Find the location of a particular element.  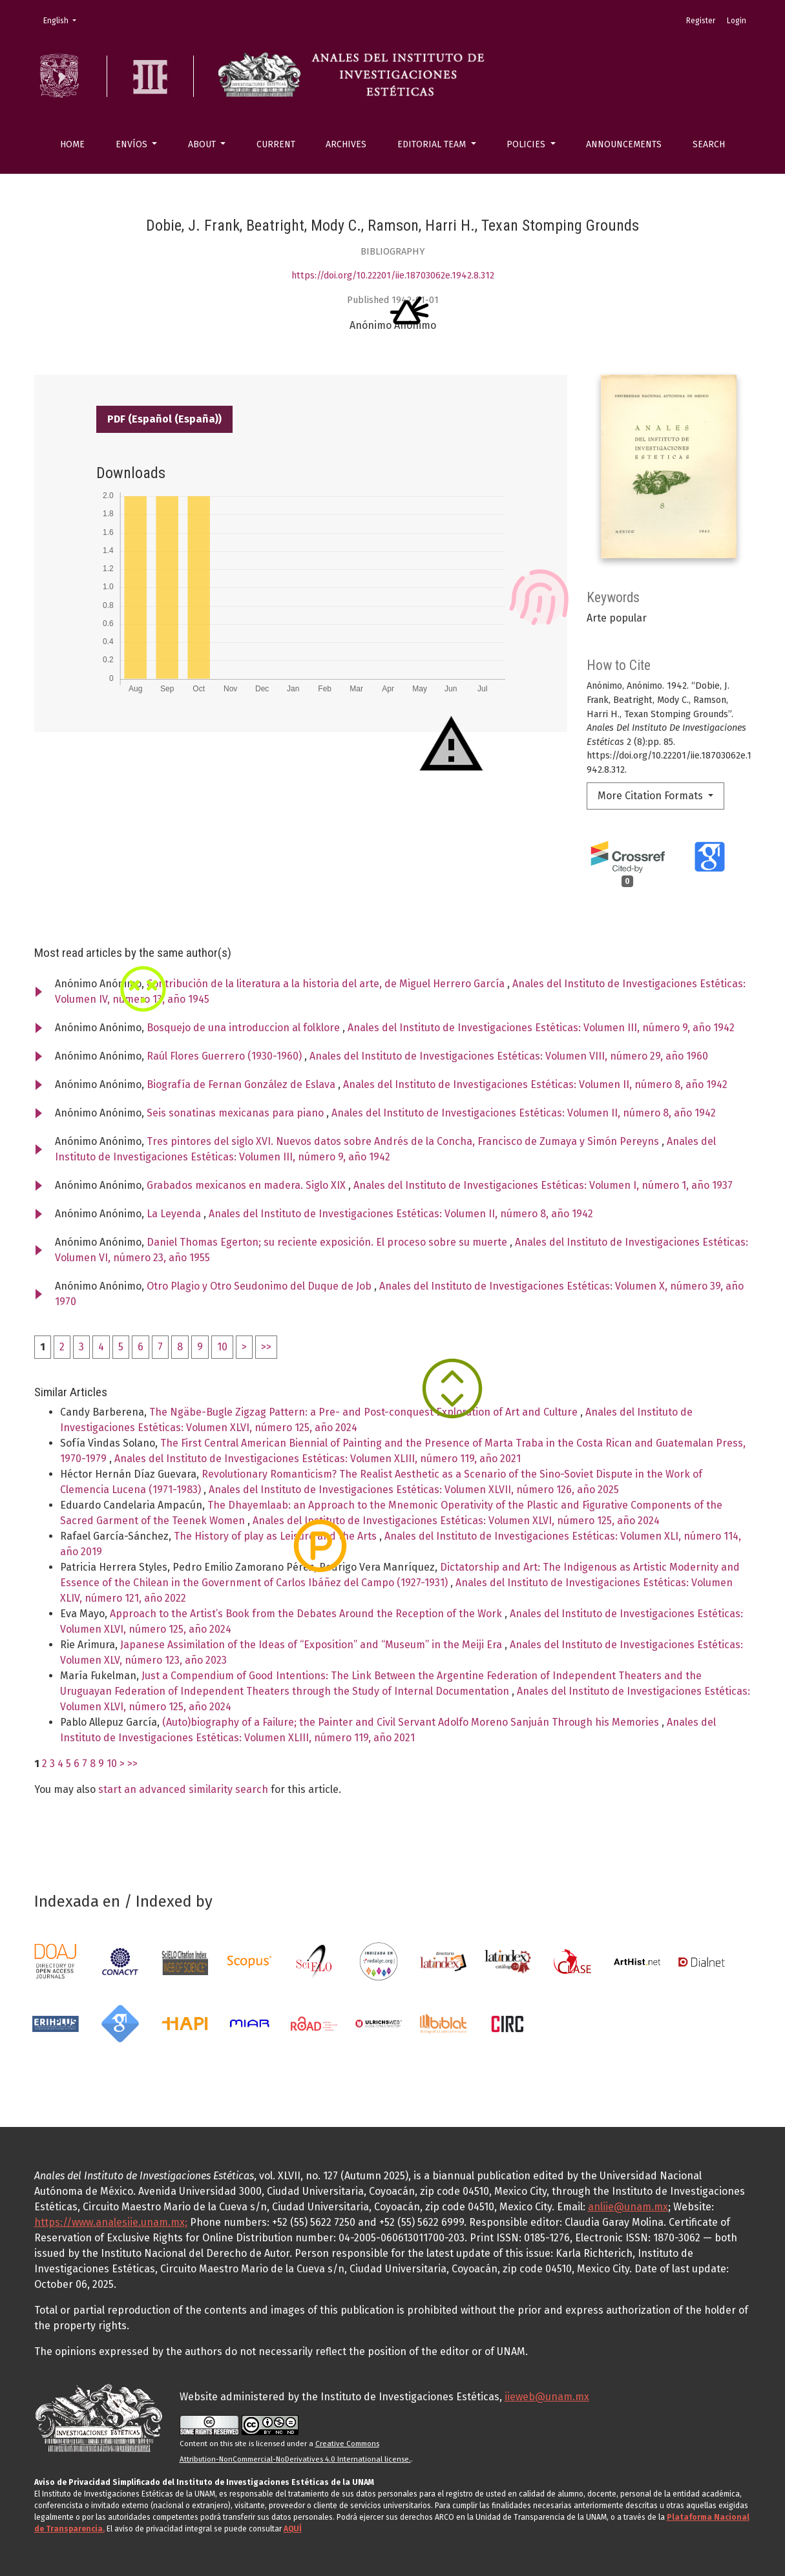

indicates a warning or potential issue is located at coordinates (451, 744).